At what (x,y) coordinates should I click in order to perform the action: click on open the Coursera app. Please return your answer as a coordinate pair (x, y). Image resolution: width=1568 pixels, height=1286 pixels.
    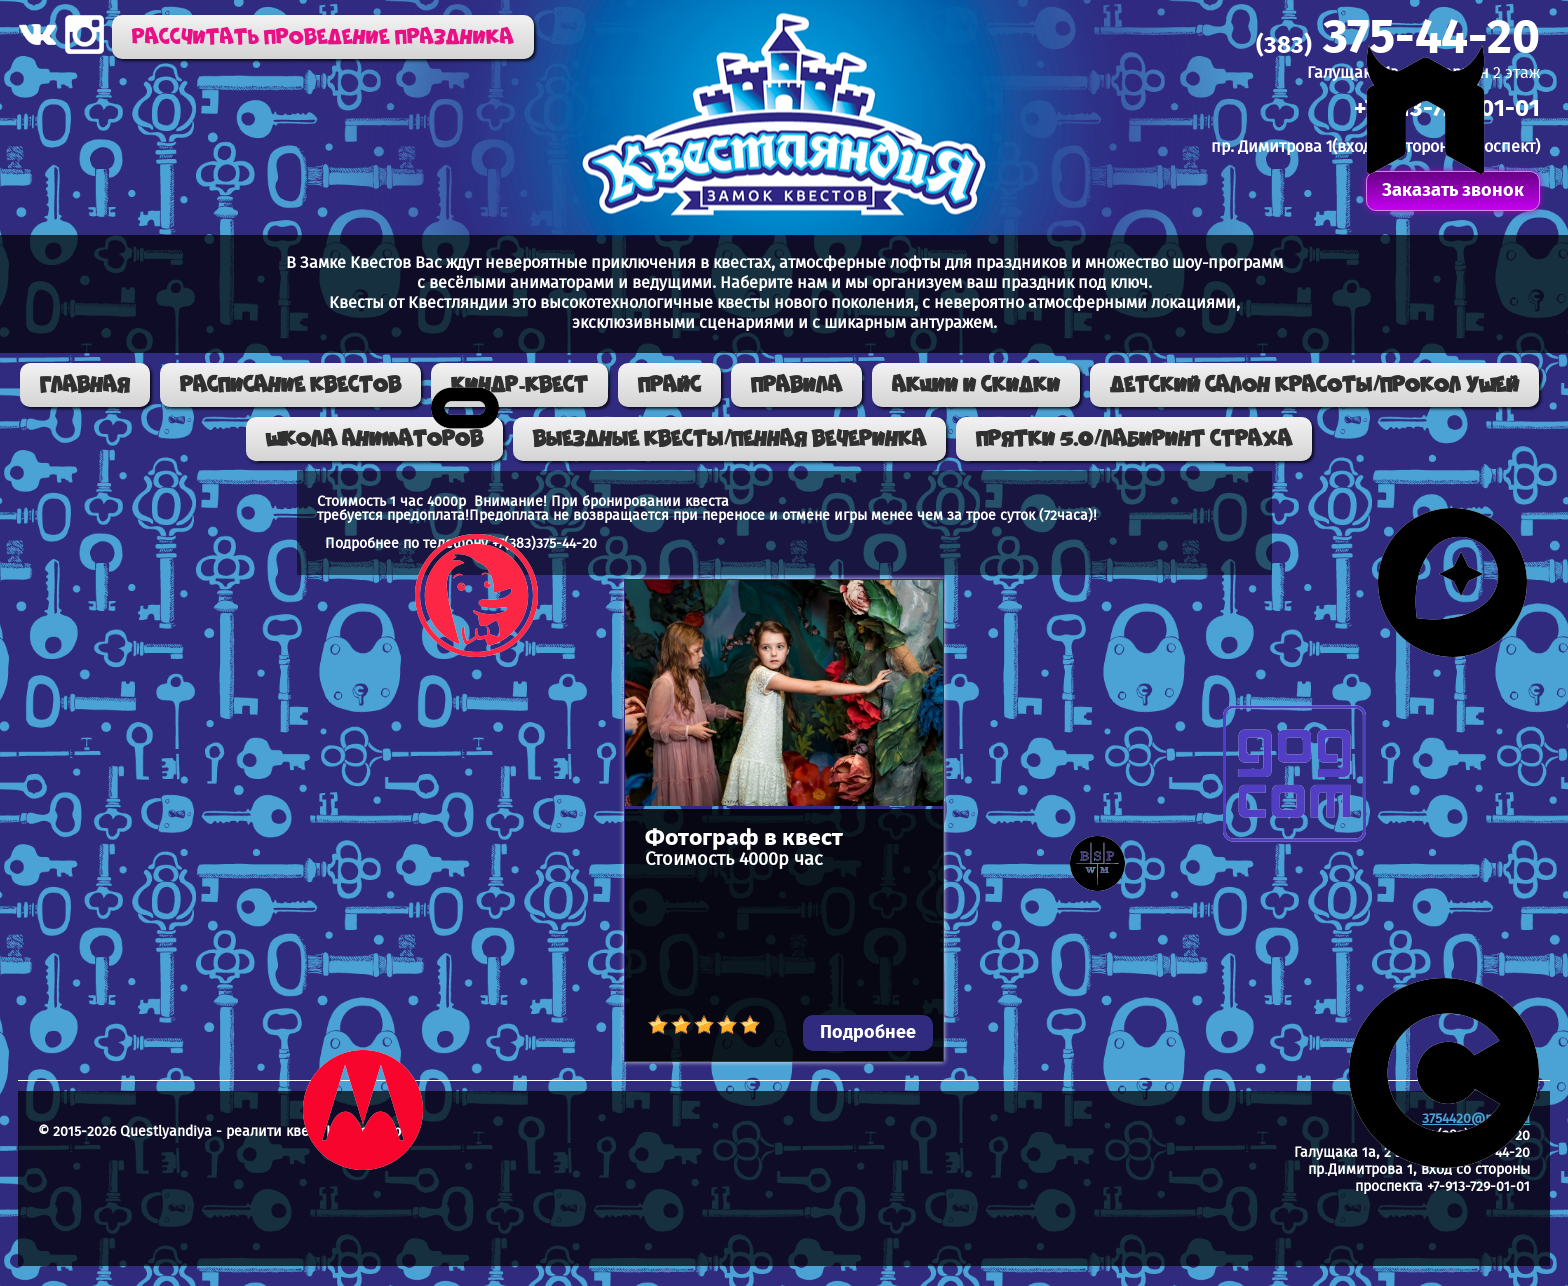
    Looking at the image, I should click on (1444, 1073).